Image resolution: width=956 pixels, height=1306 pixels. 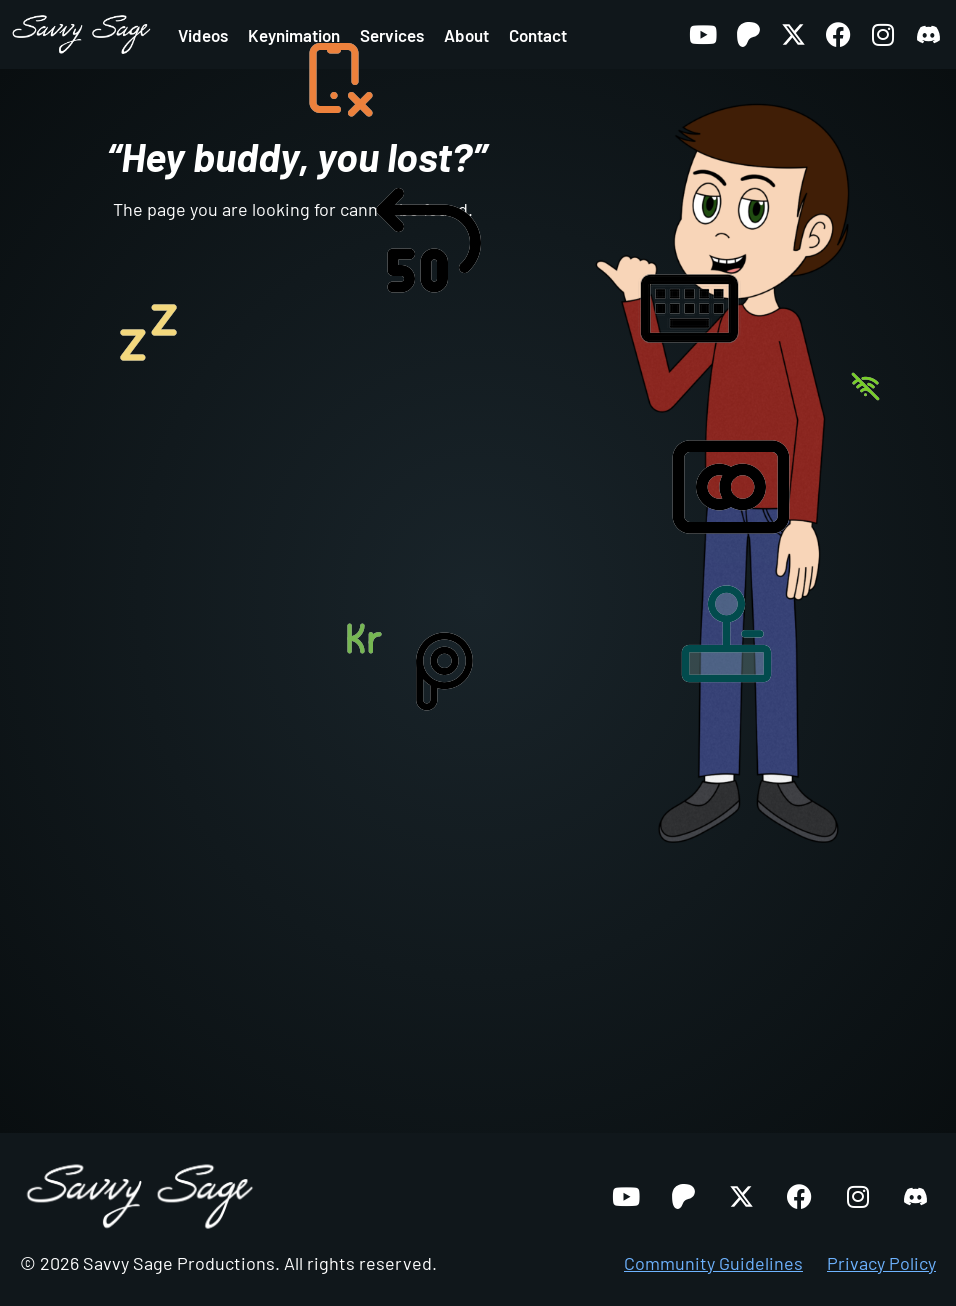 What do you see at coordinates (726, 637) in the screenshot?
I see `access game controls or gaming mode` at bounding box center [726, 637].